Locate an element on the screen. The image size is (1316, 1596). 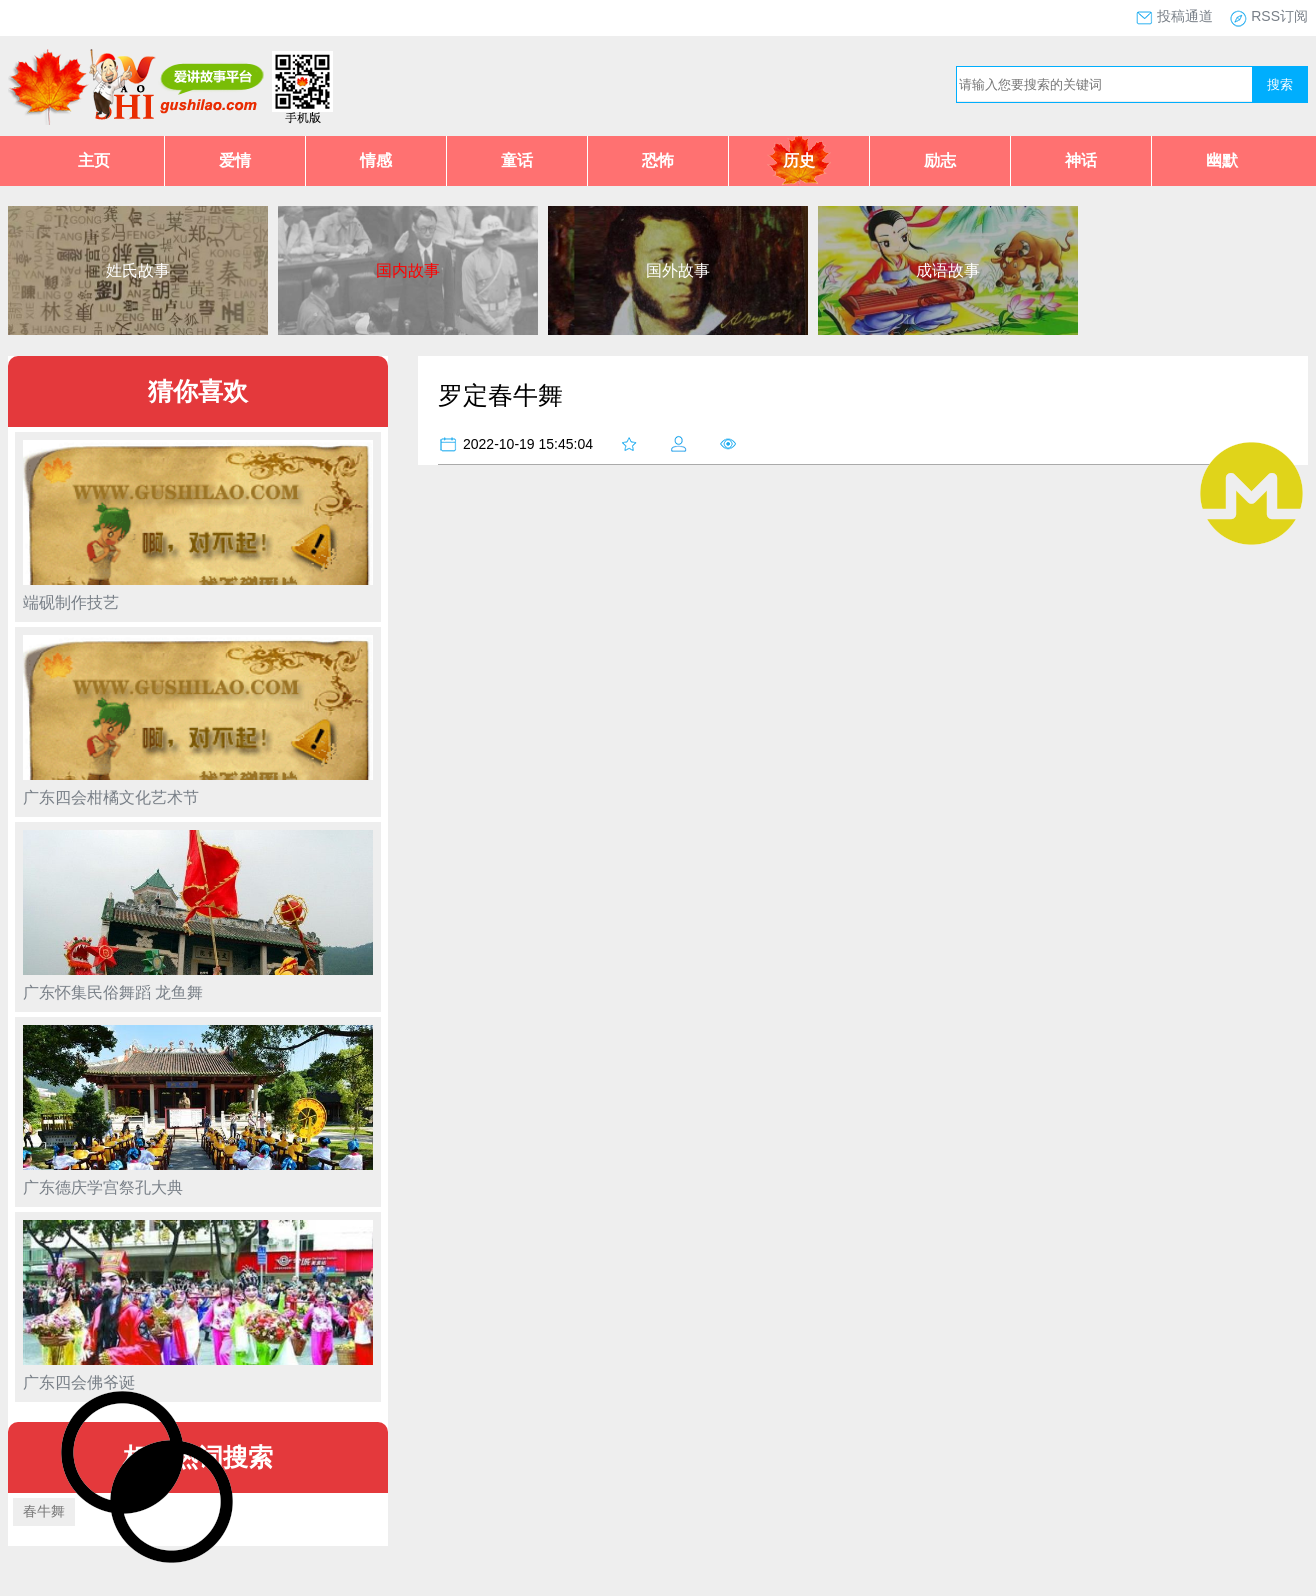
apply intersection operation to selected shapes is located at coordinates (147, 1477).